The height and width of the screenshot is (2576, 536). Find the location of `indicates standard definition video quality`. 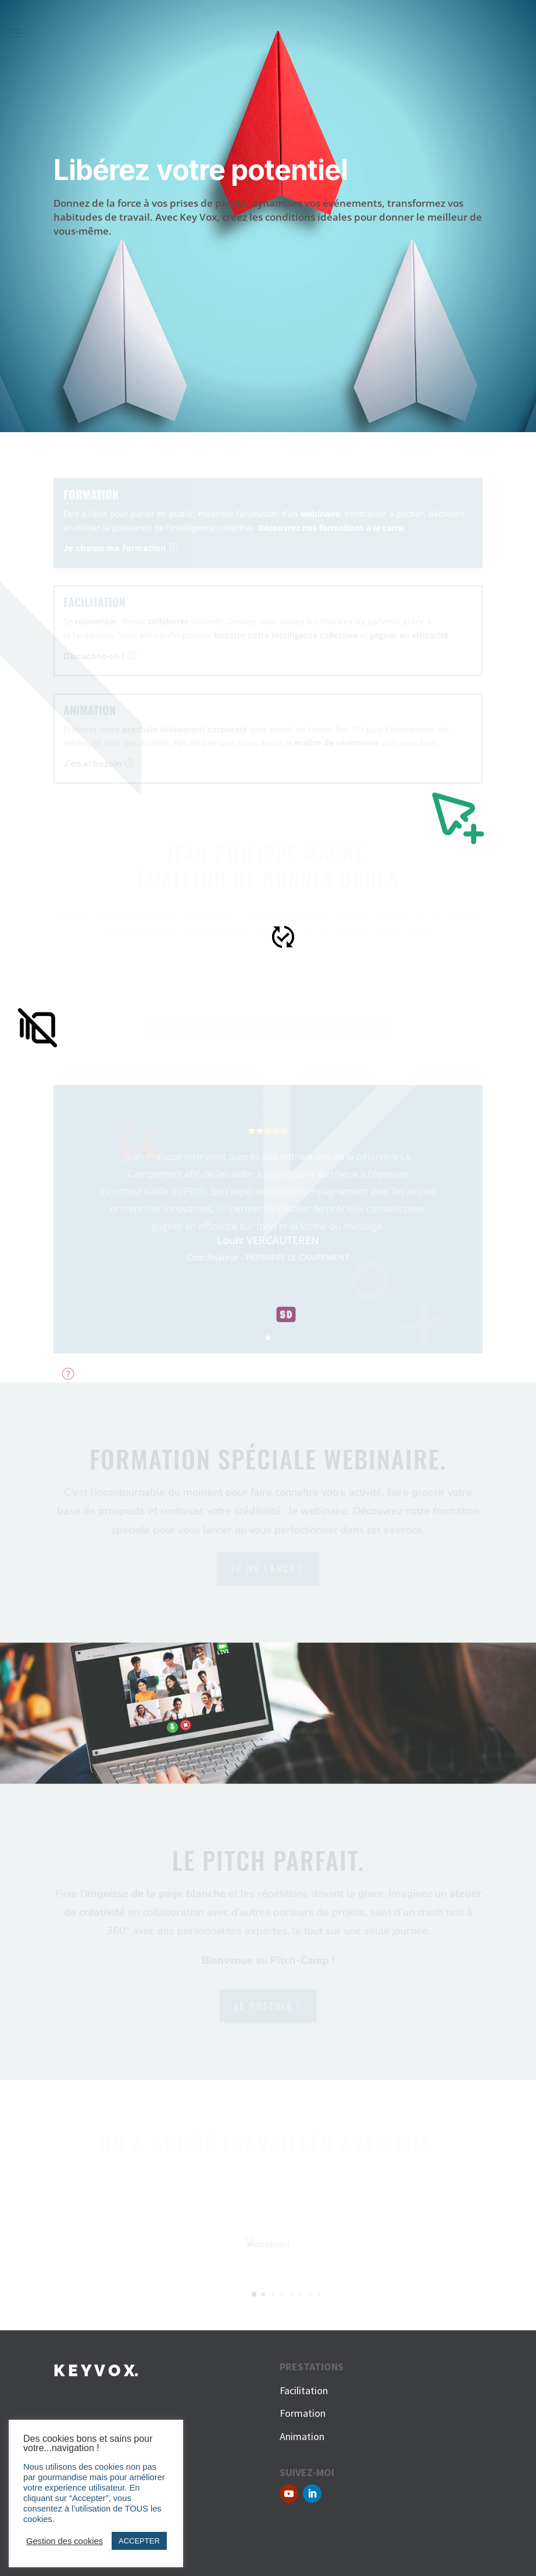

indicates standard definition video quality is located at coordinates (286, 1314).